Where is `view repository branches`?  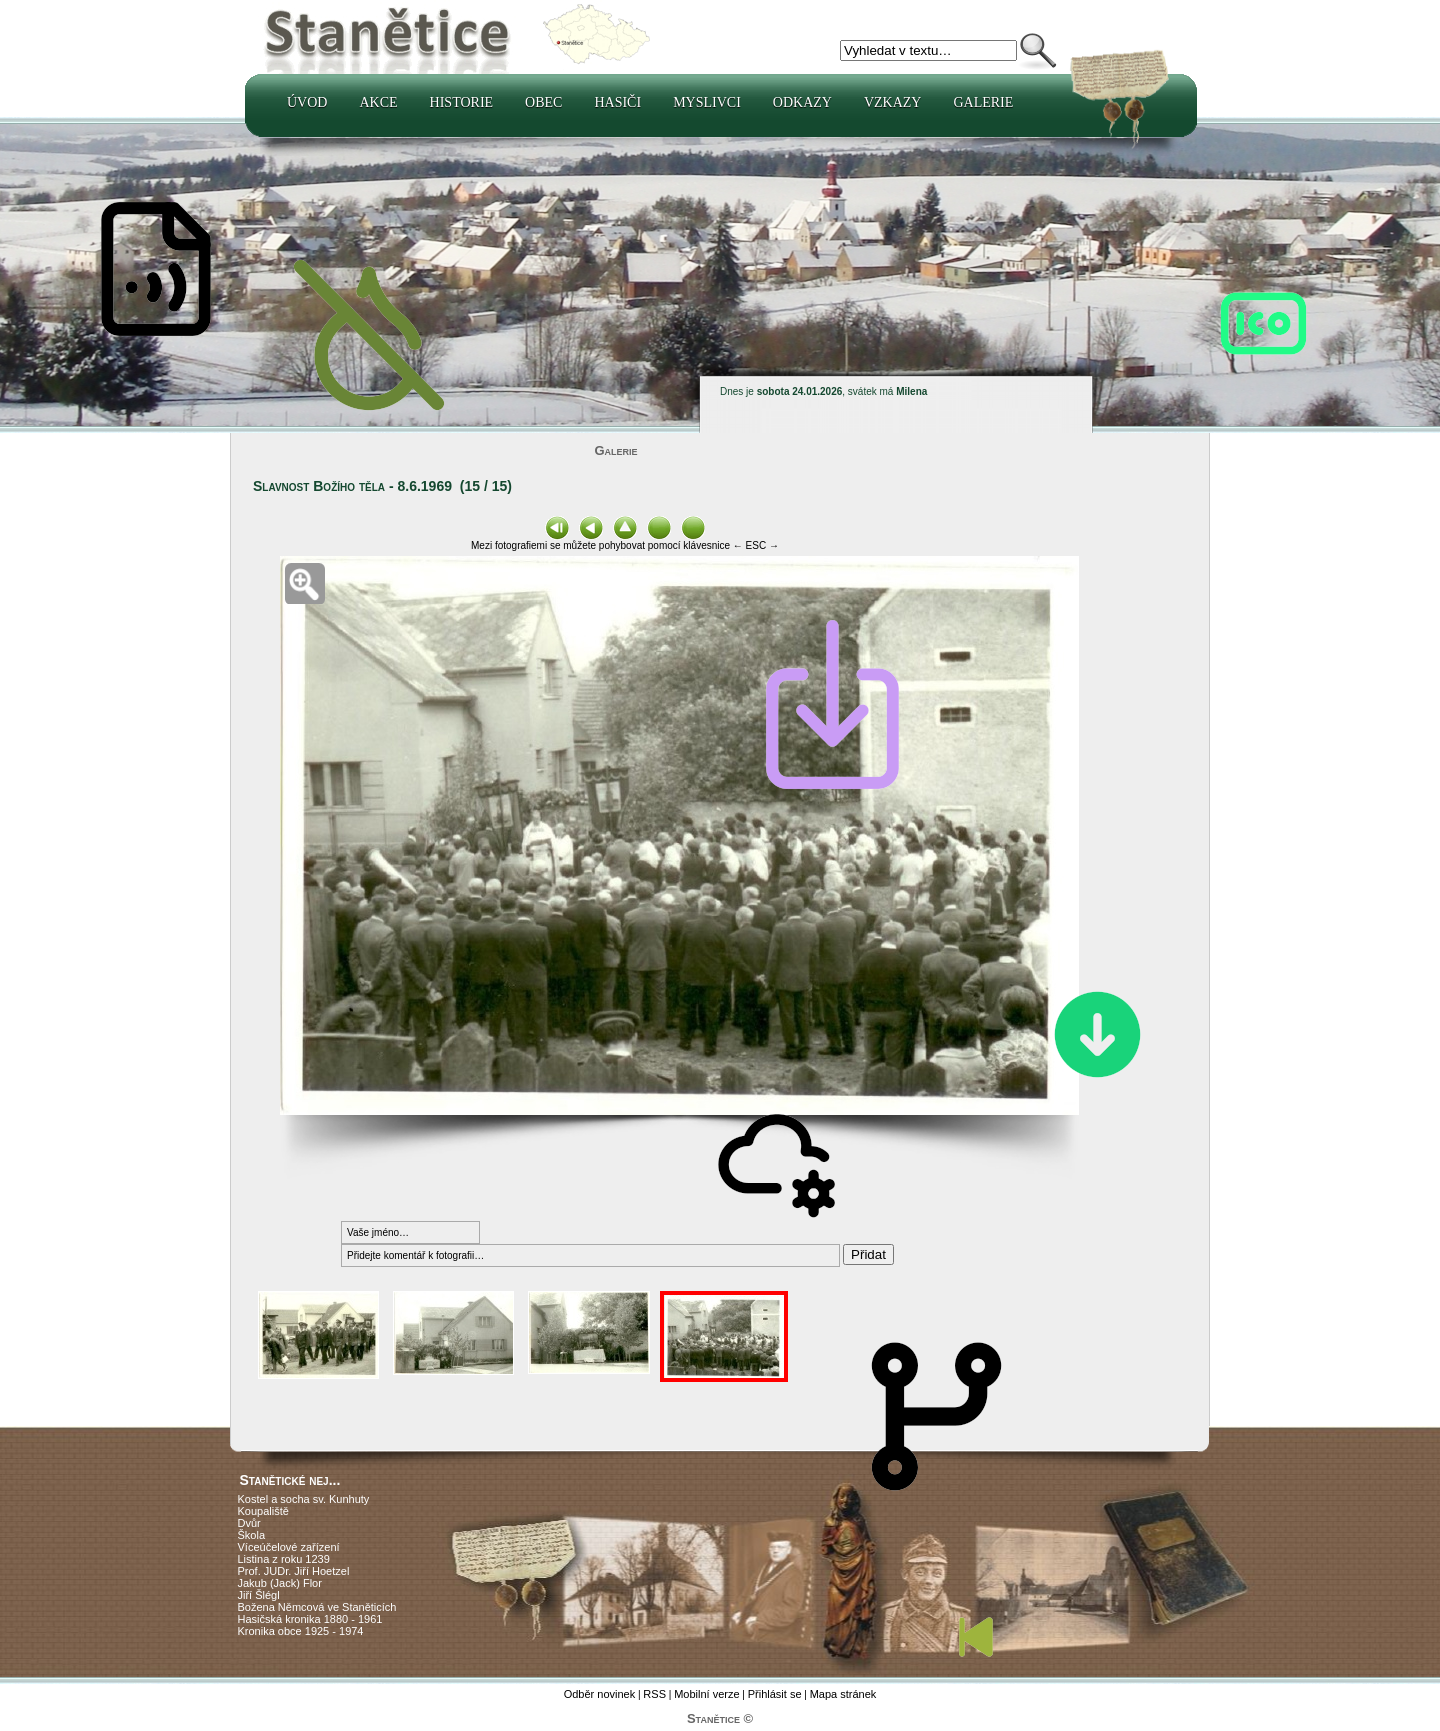 view repository branches is located at coordinates (936, 1416).